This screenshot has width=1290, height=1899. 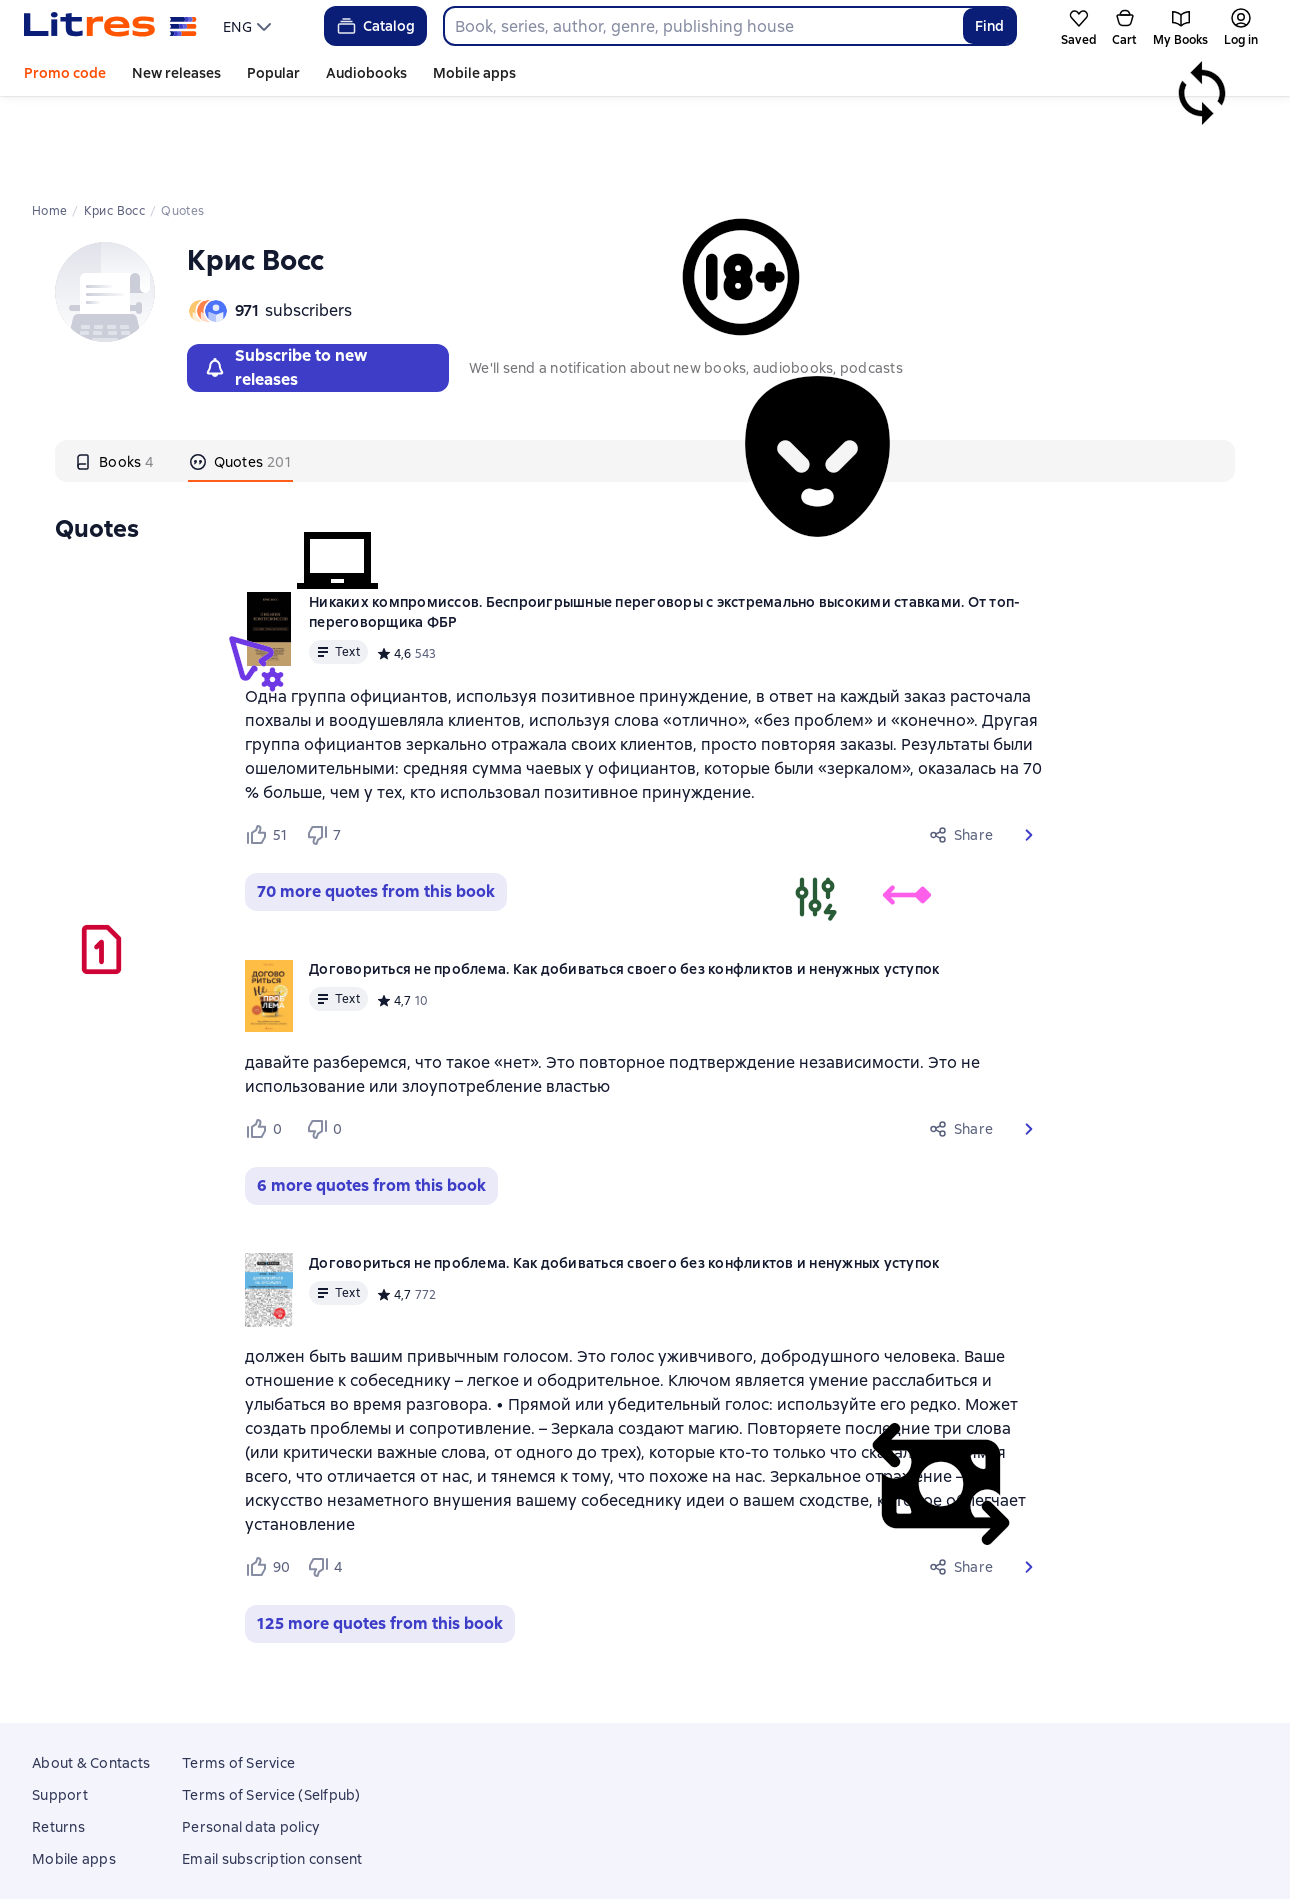 I want to click on go back or return to previous step, so click(x=907, y=895).